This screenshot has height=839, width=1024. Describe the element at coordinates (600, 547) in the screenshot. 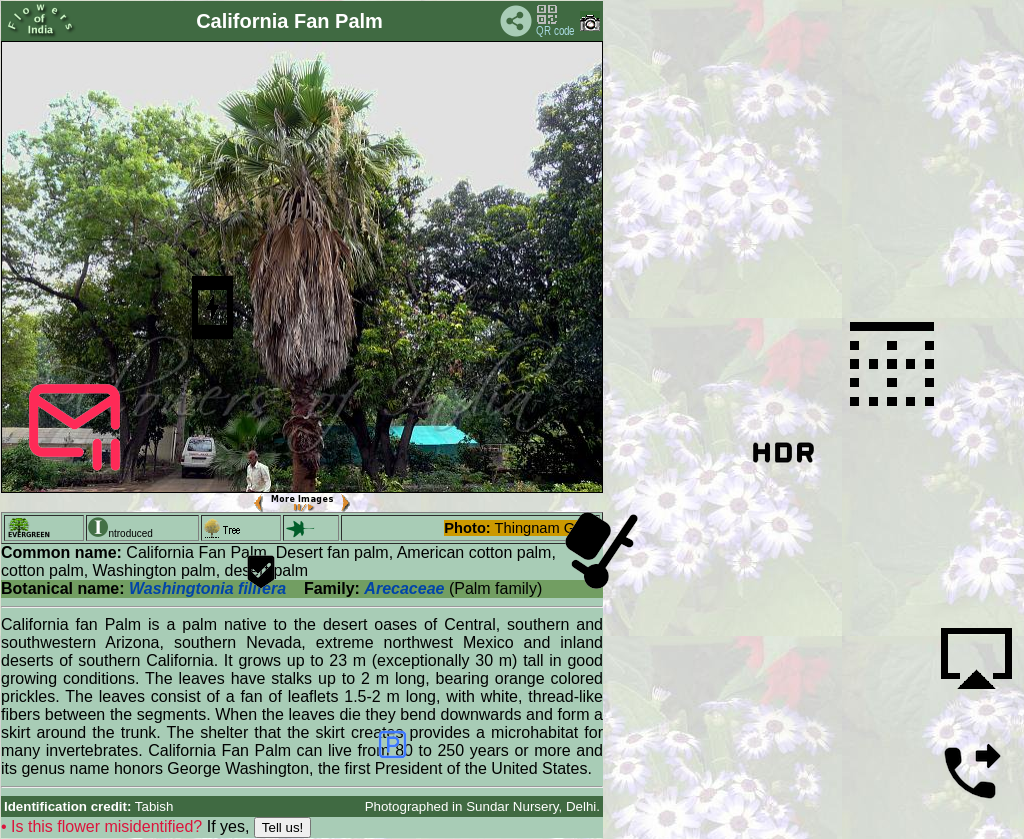

I see `view your shopping cart` at that location.